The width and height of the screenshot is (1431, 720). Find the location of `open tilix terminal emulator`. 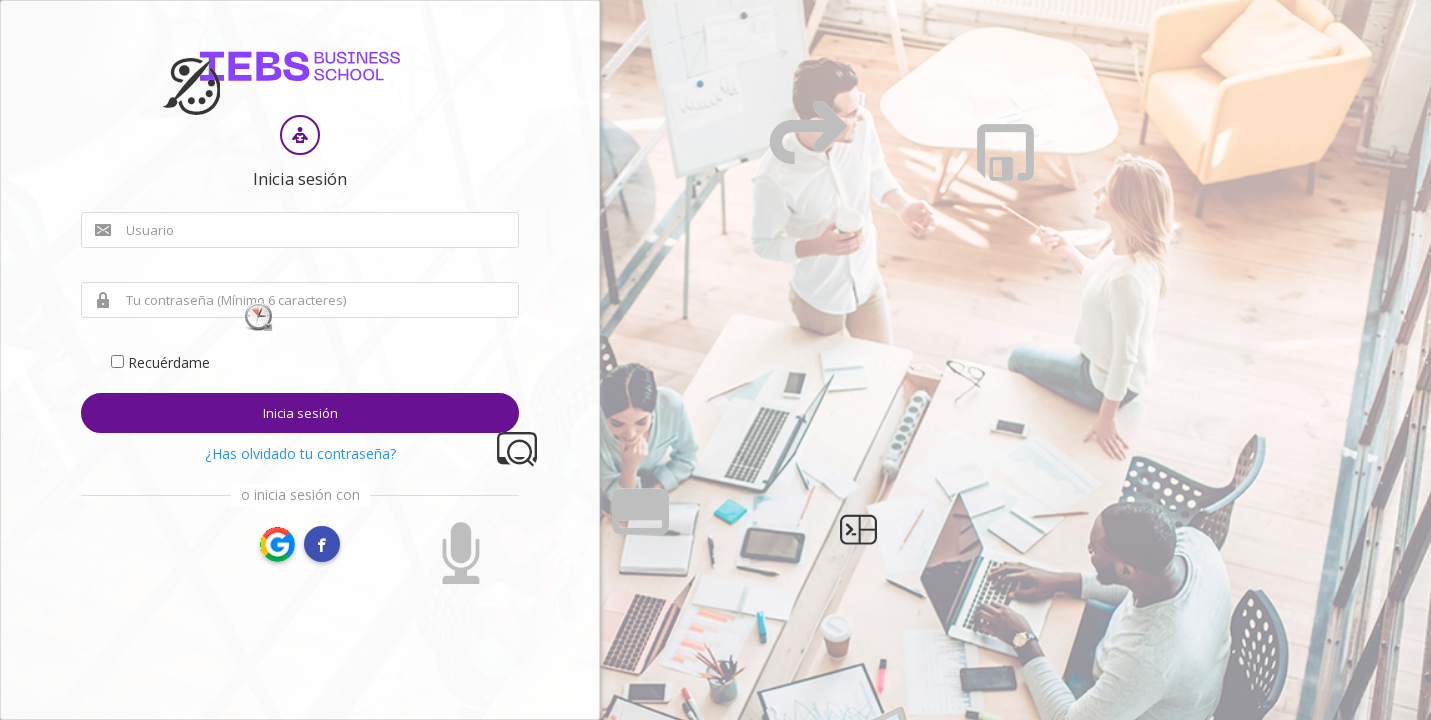

open tilix terminal emulator is located at coordinates (858, 528).